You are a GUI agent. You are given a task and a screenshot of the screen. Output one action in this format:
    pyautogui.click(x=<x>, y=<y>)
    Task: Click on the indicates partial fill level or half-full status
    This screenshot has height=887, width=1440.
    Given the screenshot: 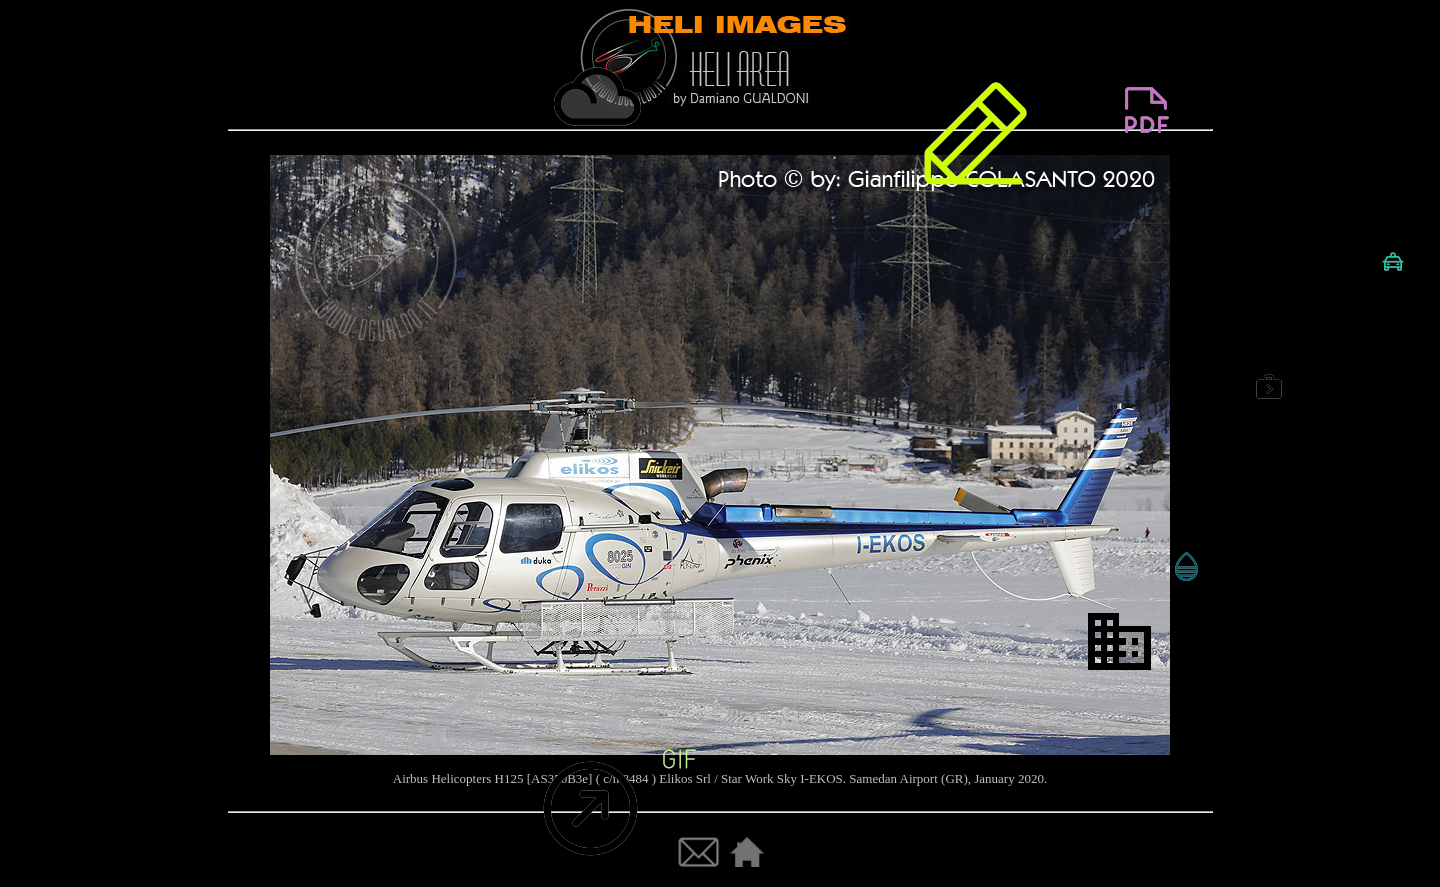 What is the action you would take?
    pyautogui.click(x=1186, y=567)
    